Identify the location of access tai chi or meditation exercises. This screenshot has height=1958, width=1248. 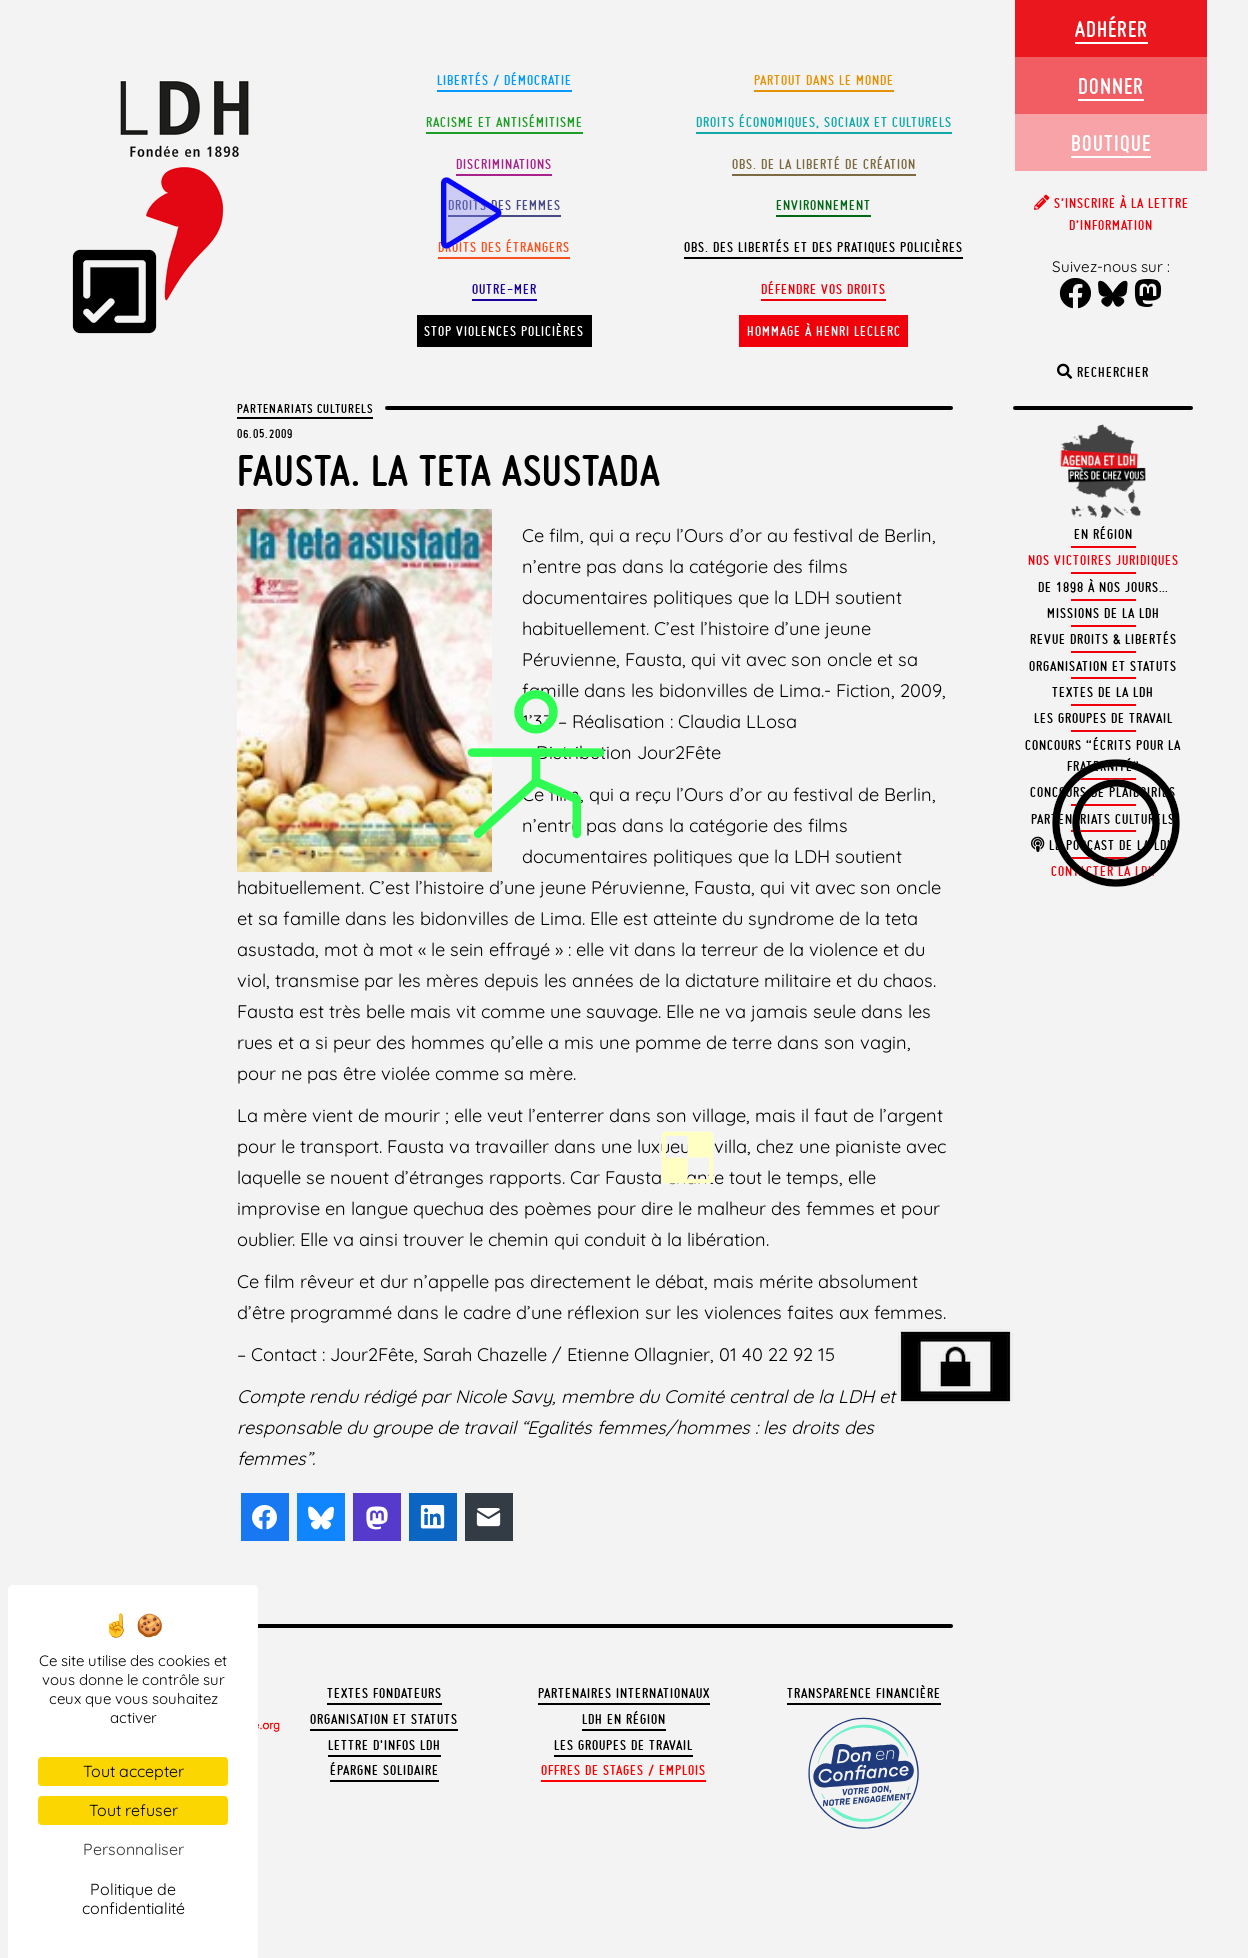
(536, 770).